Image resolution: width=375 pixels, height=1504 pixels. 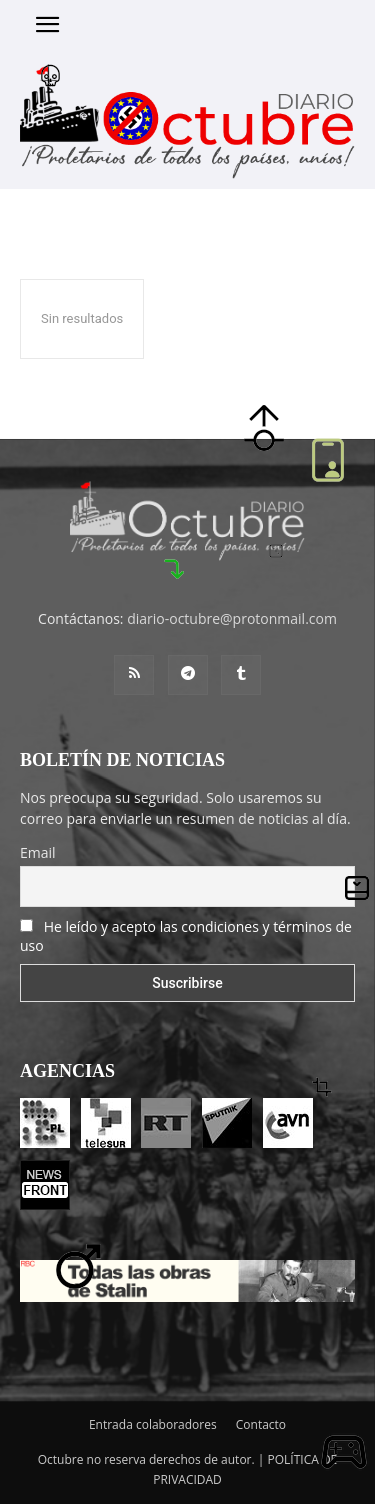 I want to click on indicates dangerous or harmful content, so click(x=50, y=75).